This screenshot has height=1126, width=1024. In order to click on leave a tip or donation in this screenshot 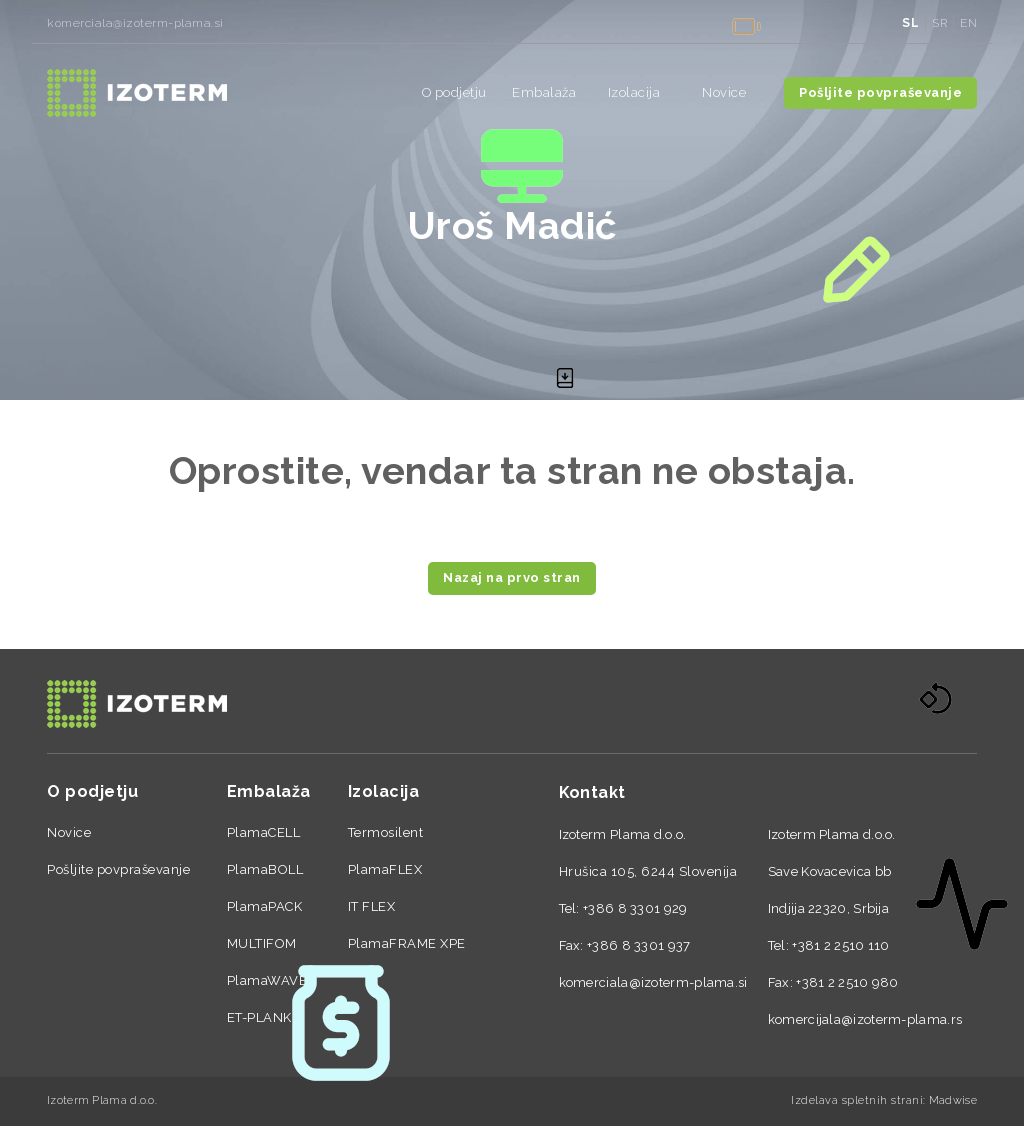, I will do `click(341, 1020)`.